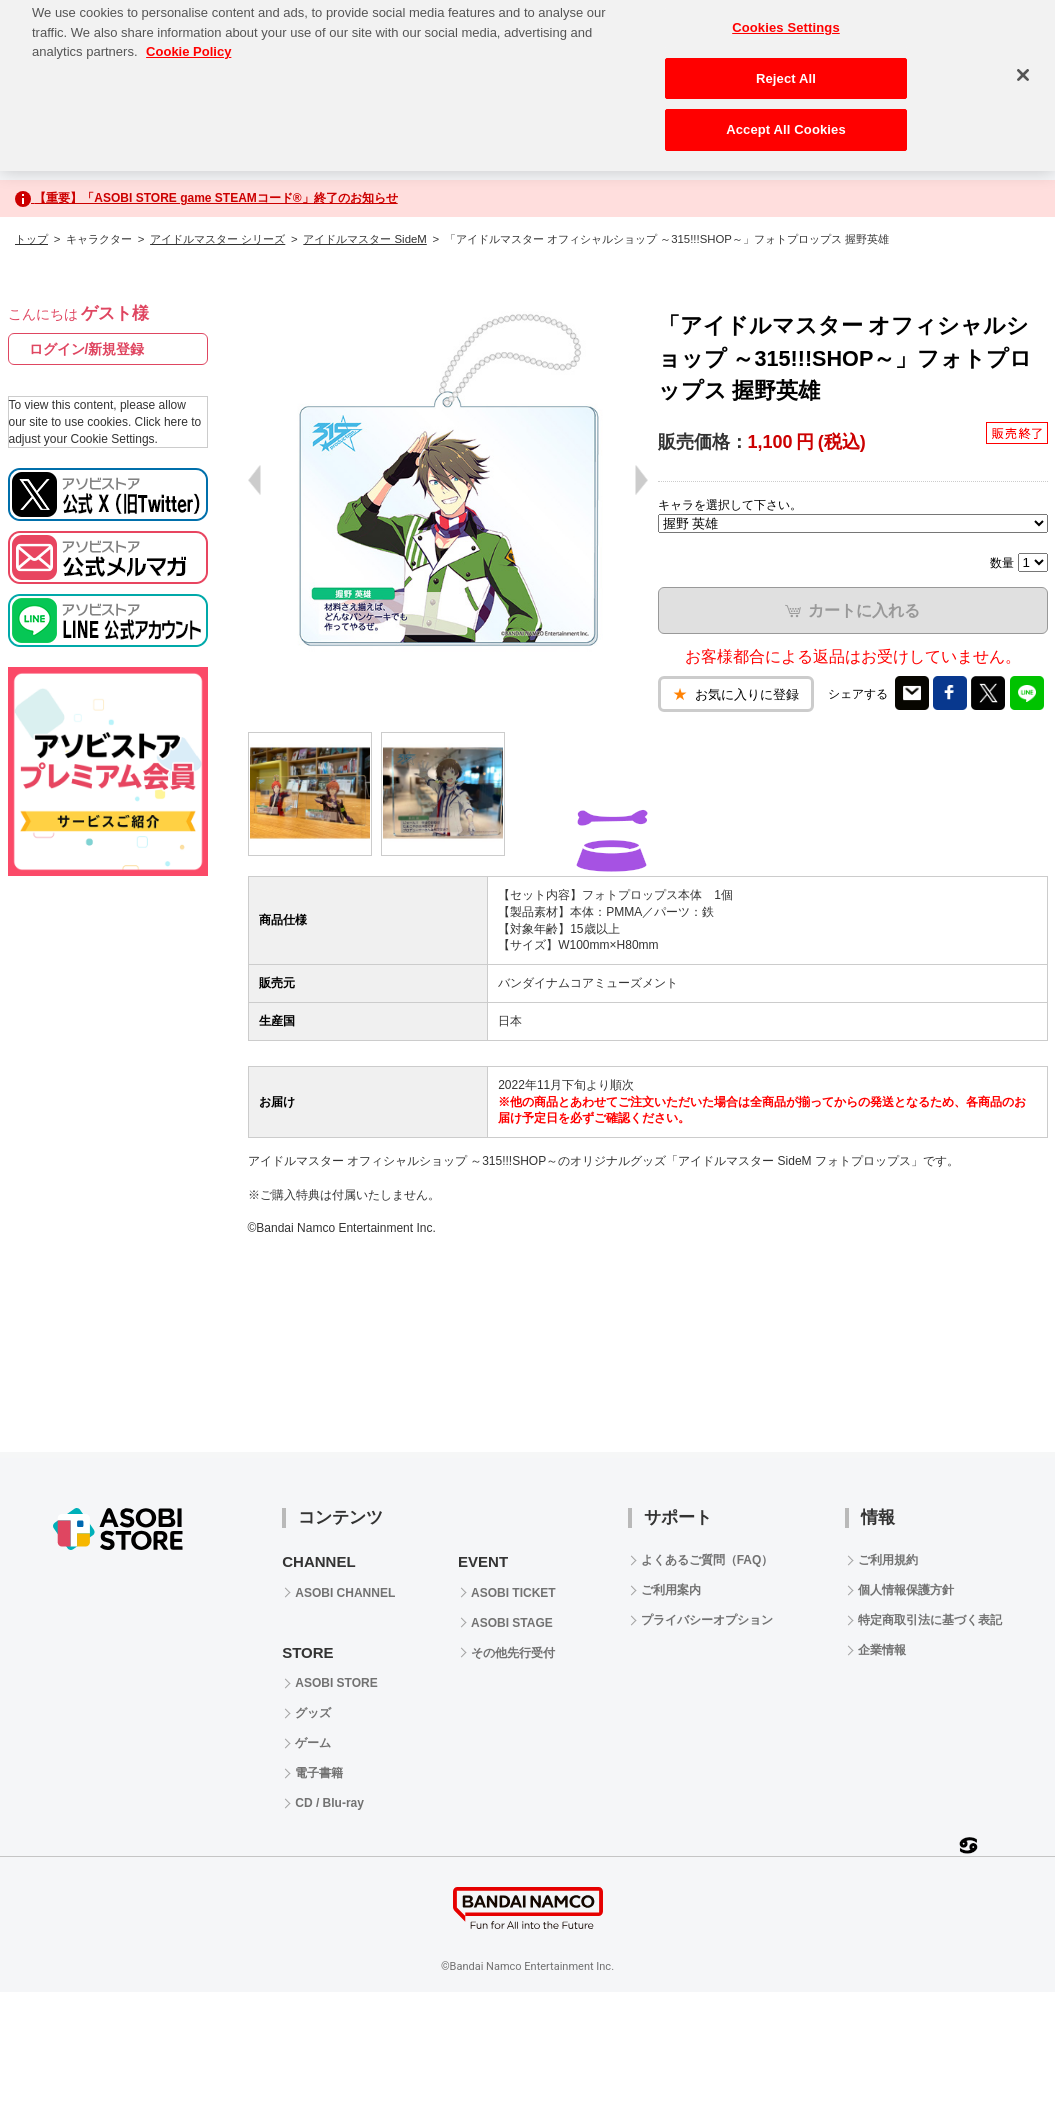 The image size is (1055, 2116). What do you see at coordinates (968, 1845) in the screenshot?
I see `view cancer zodiac sign information` at bounding box center [968, 1845].